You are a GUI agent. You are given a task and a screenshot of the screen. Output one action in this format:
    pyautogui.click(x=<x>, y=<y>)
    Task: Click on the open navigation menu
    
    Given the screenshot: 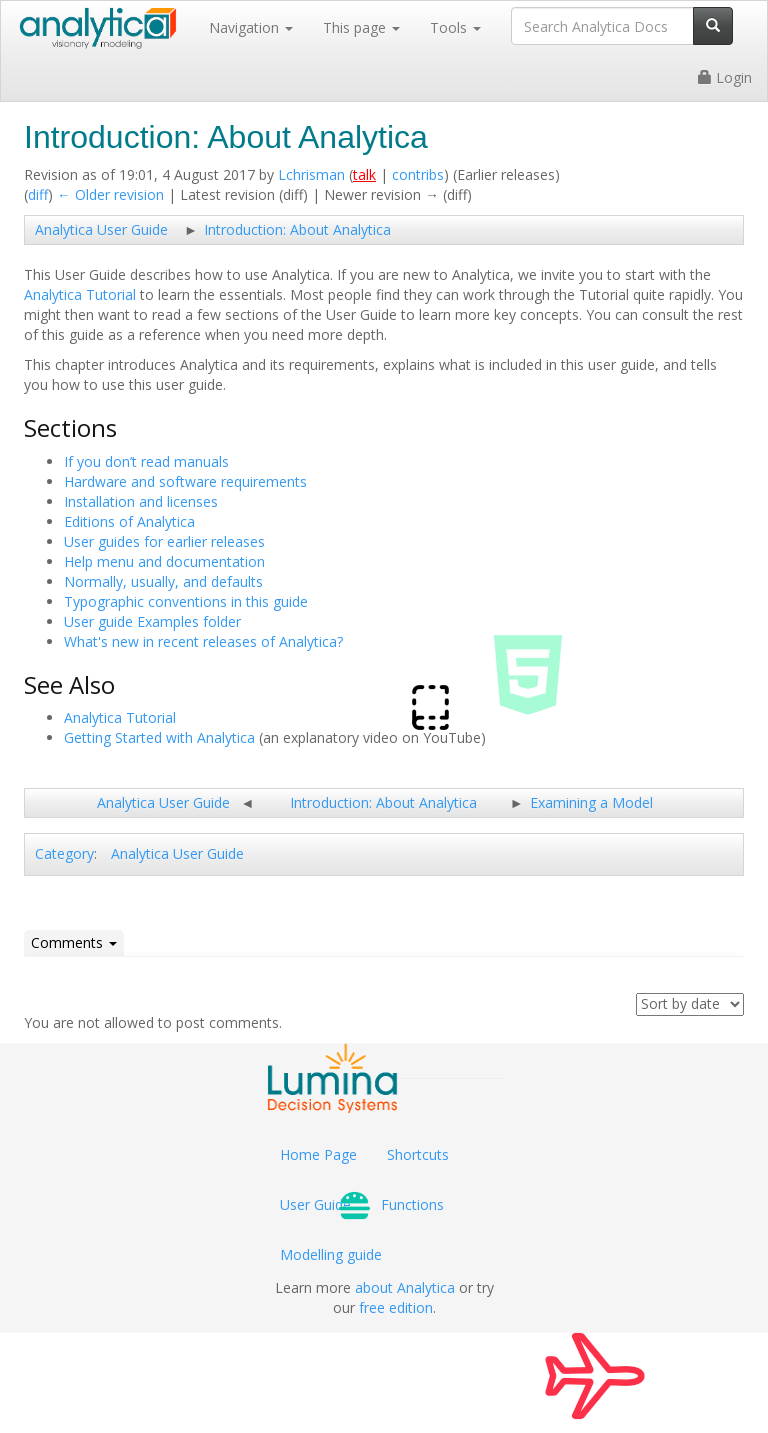 What is the action you would take?
    pyautogui.click(x=354, y=1205)
    